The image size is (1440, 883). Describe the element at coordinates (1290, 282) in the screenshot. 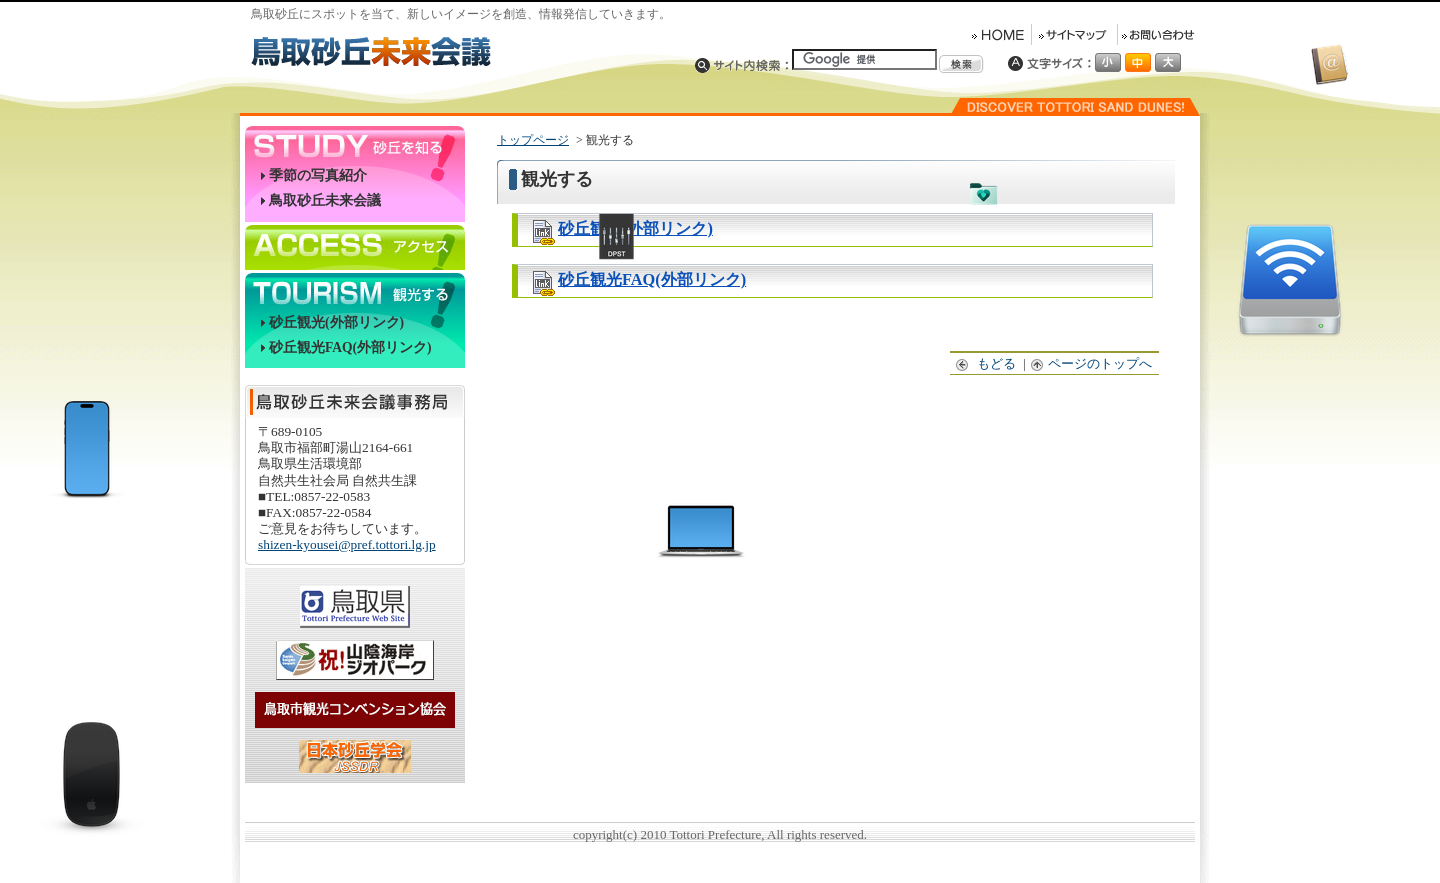

I see `access wireless network storage` at that location.